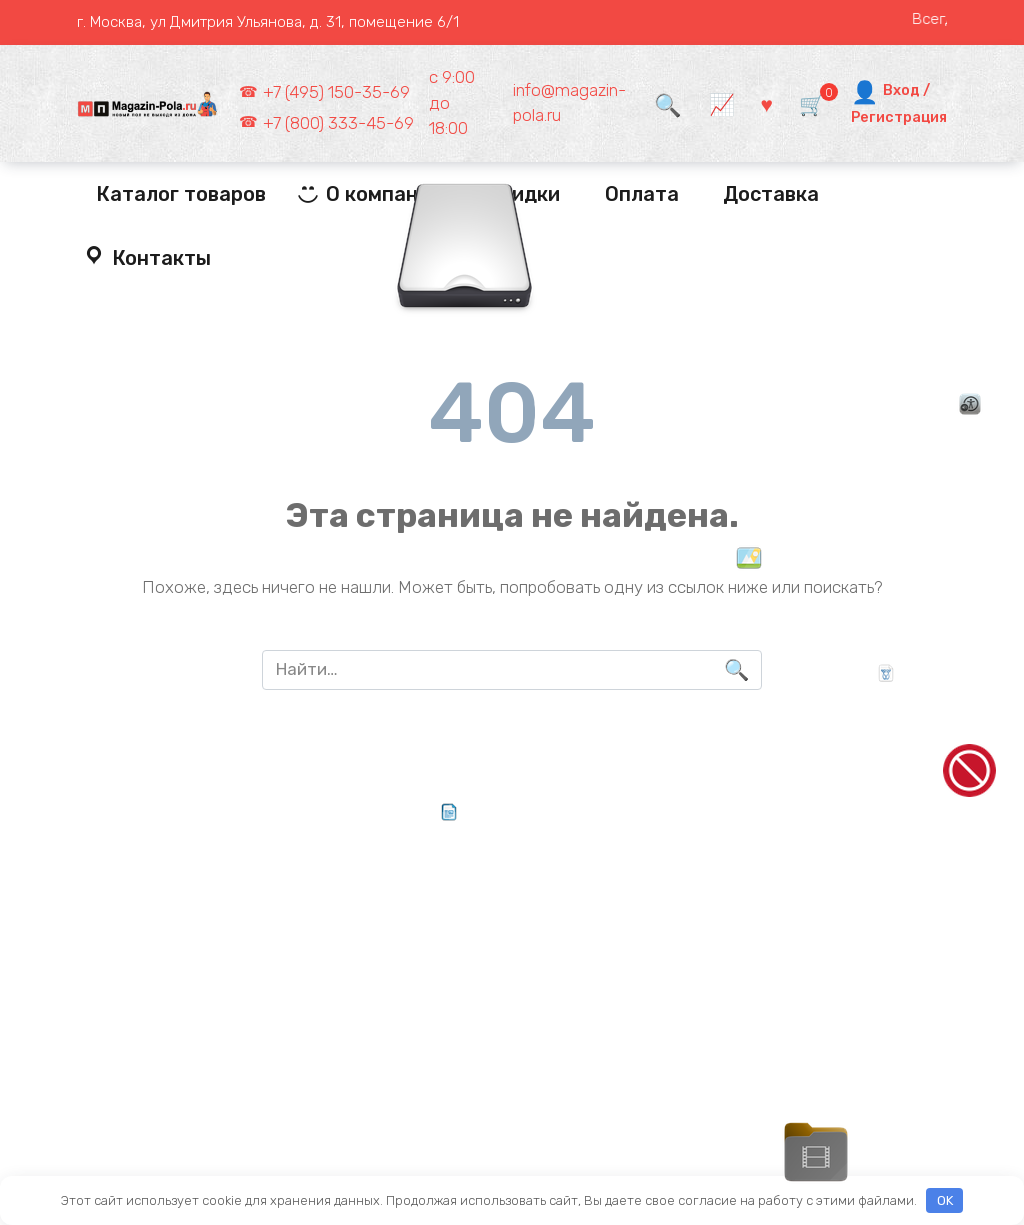 The width and height of the screenshot is (1024, 1225). I want to click on open scanner application, so click(464, 247).